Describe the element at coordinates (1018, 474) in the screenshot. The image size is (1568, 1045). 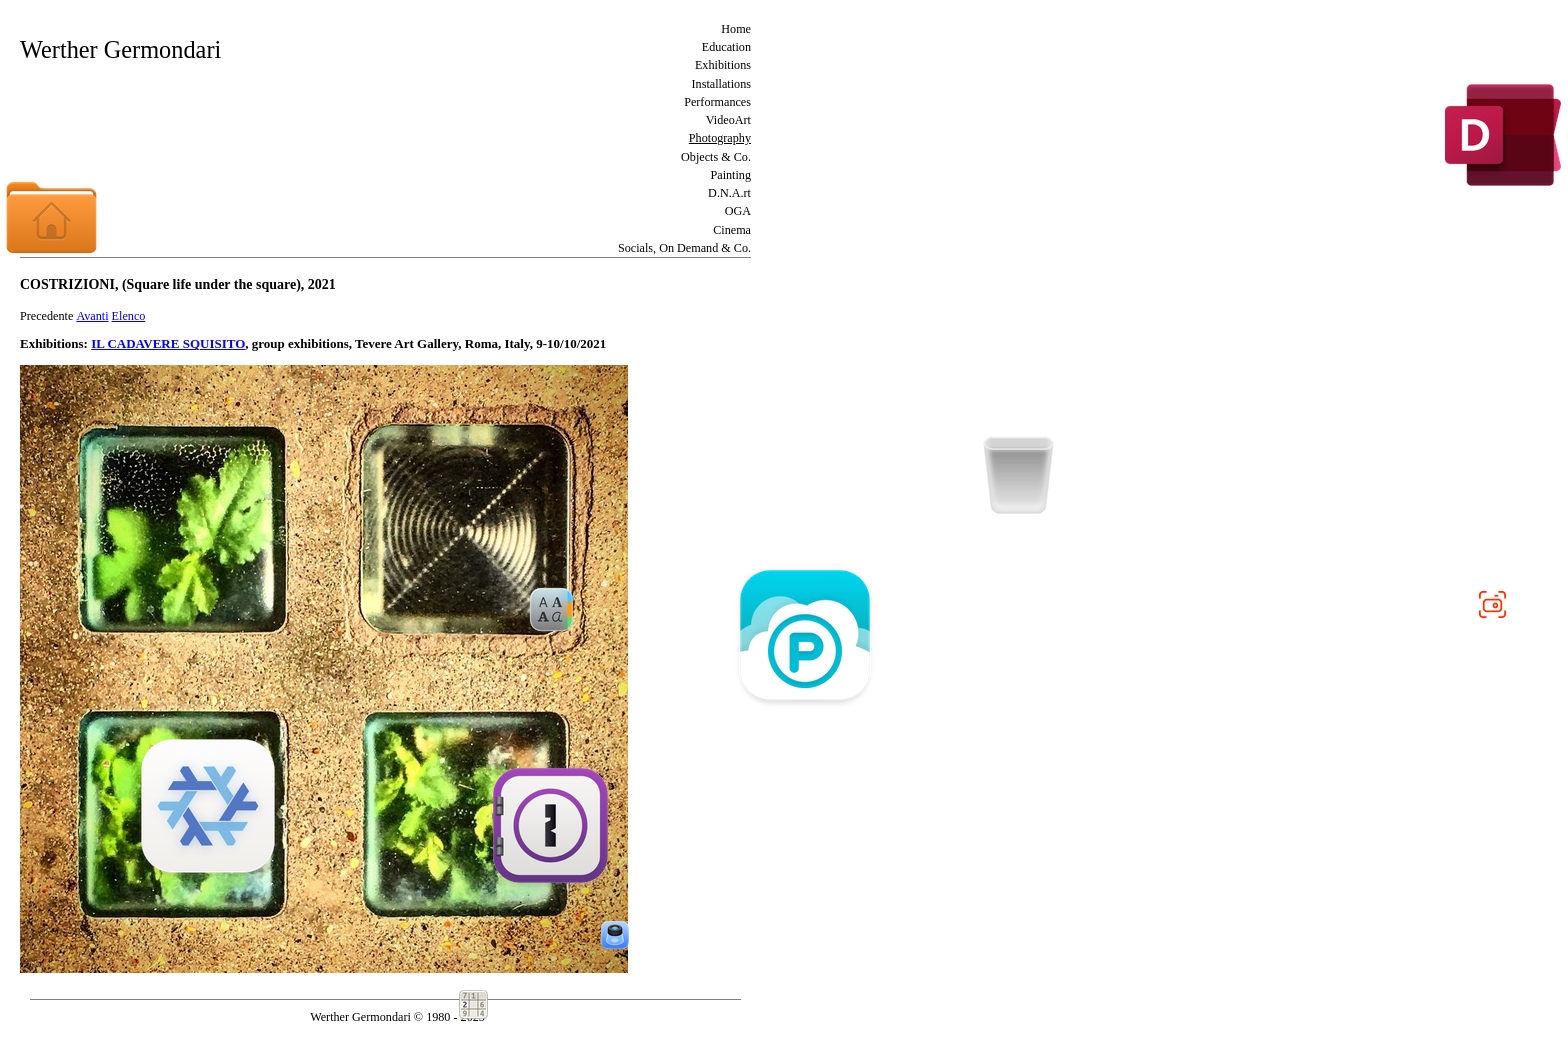
I see `empty trash bin ready to receive deleted files` at that location.